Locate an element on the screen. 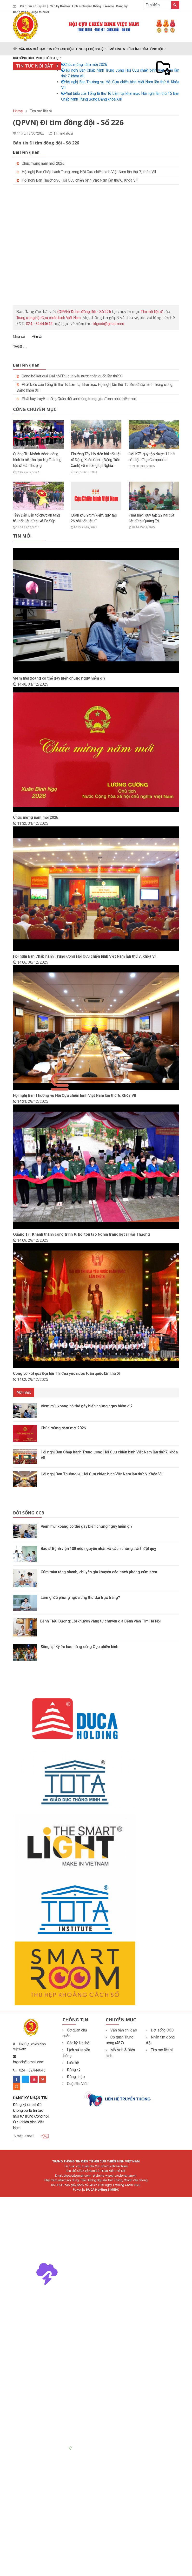  access your favorite or starred folder is located at coordinates (163, 67).